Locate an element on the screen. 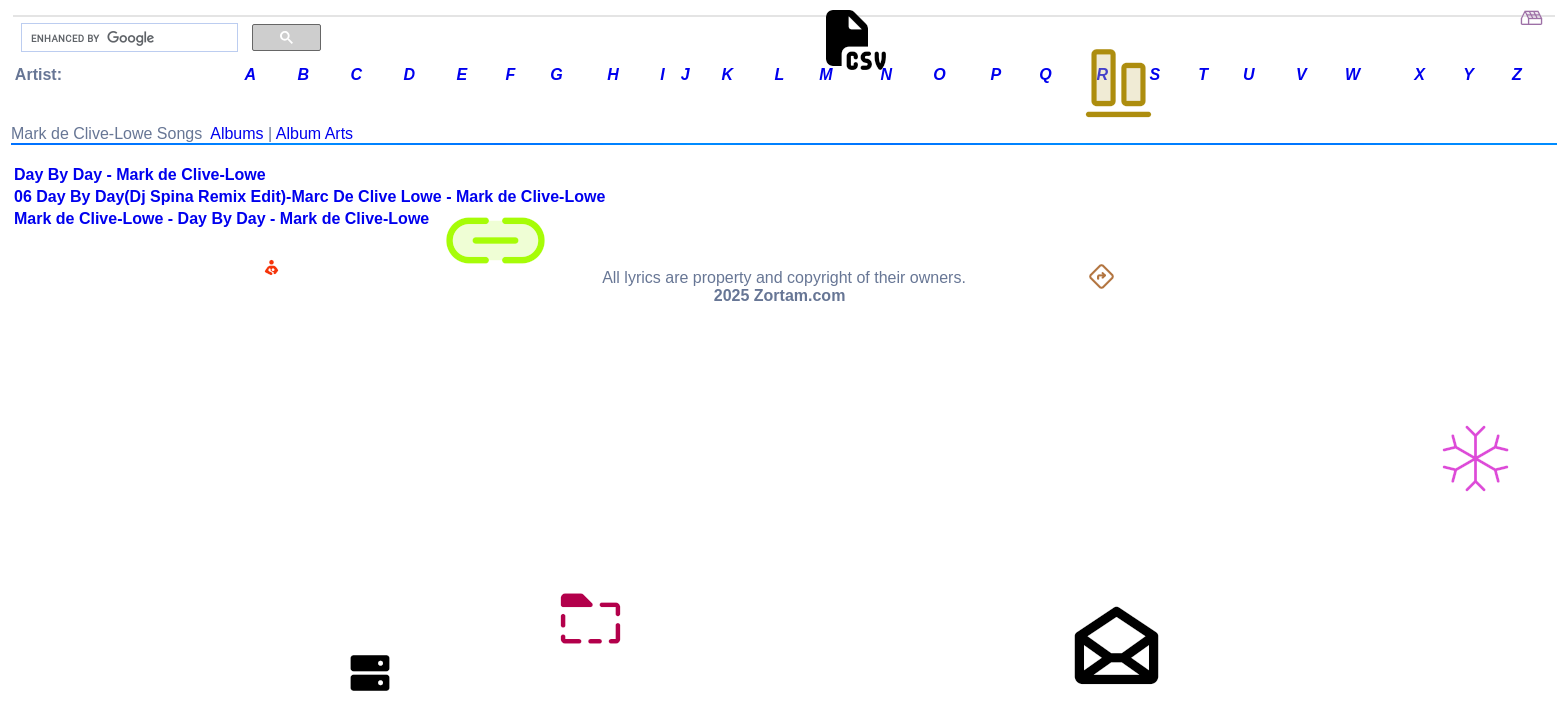 The width and height of the screenshot is (1568, 720). open or view a CSV file is located at coordinates (854, 38).